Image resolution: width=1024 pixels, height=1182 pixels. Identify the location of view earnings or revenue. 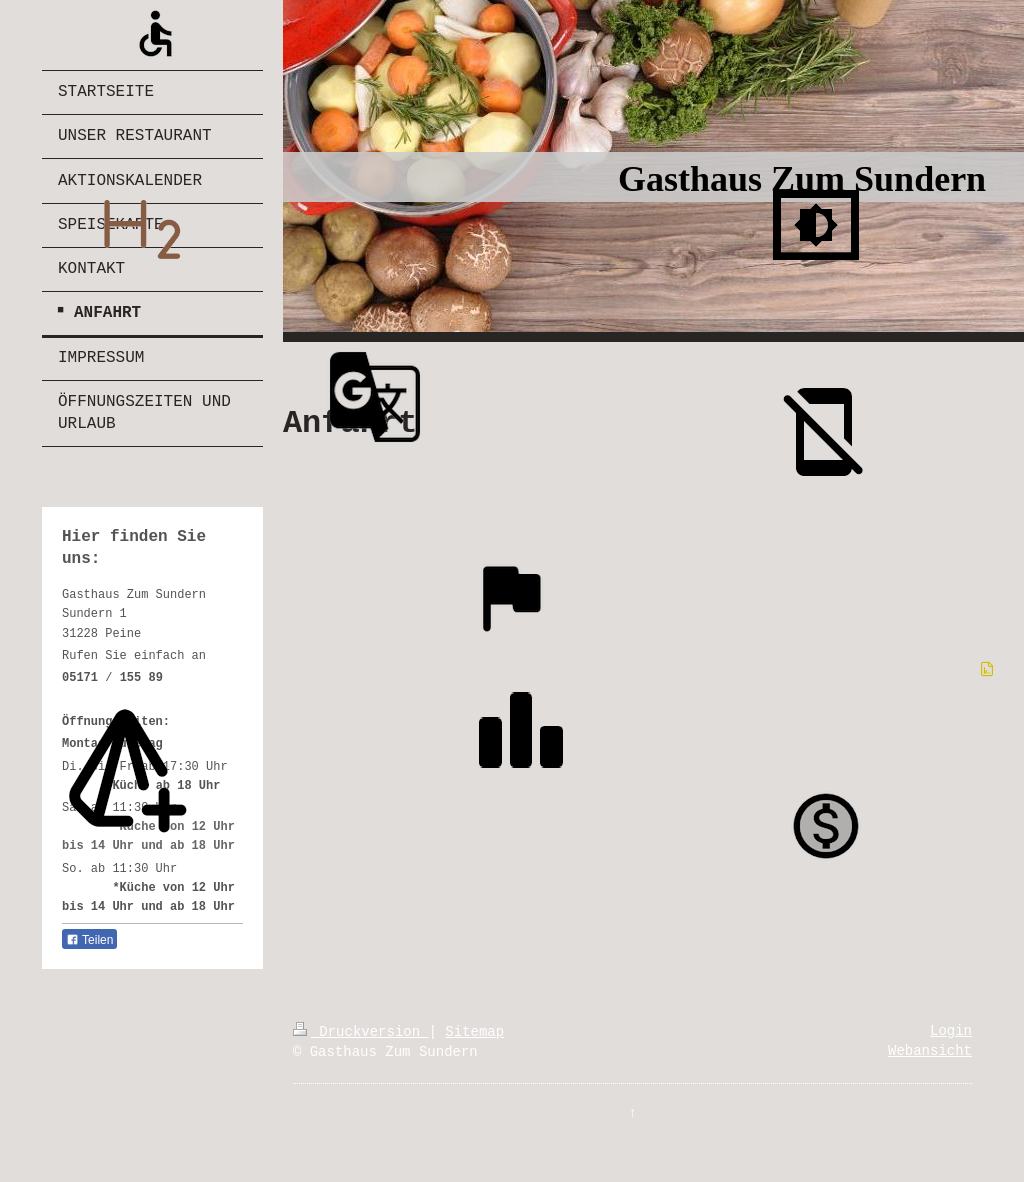
(826, 826).